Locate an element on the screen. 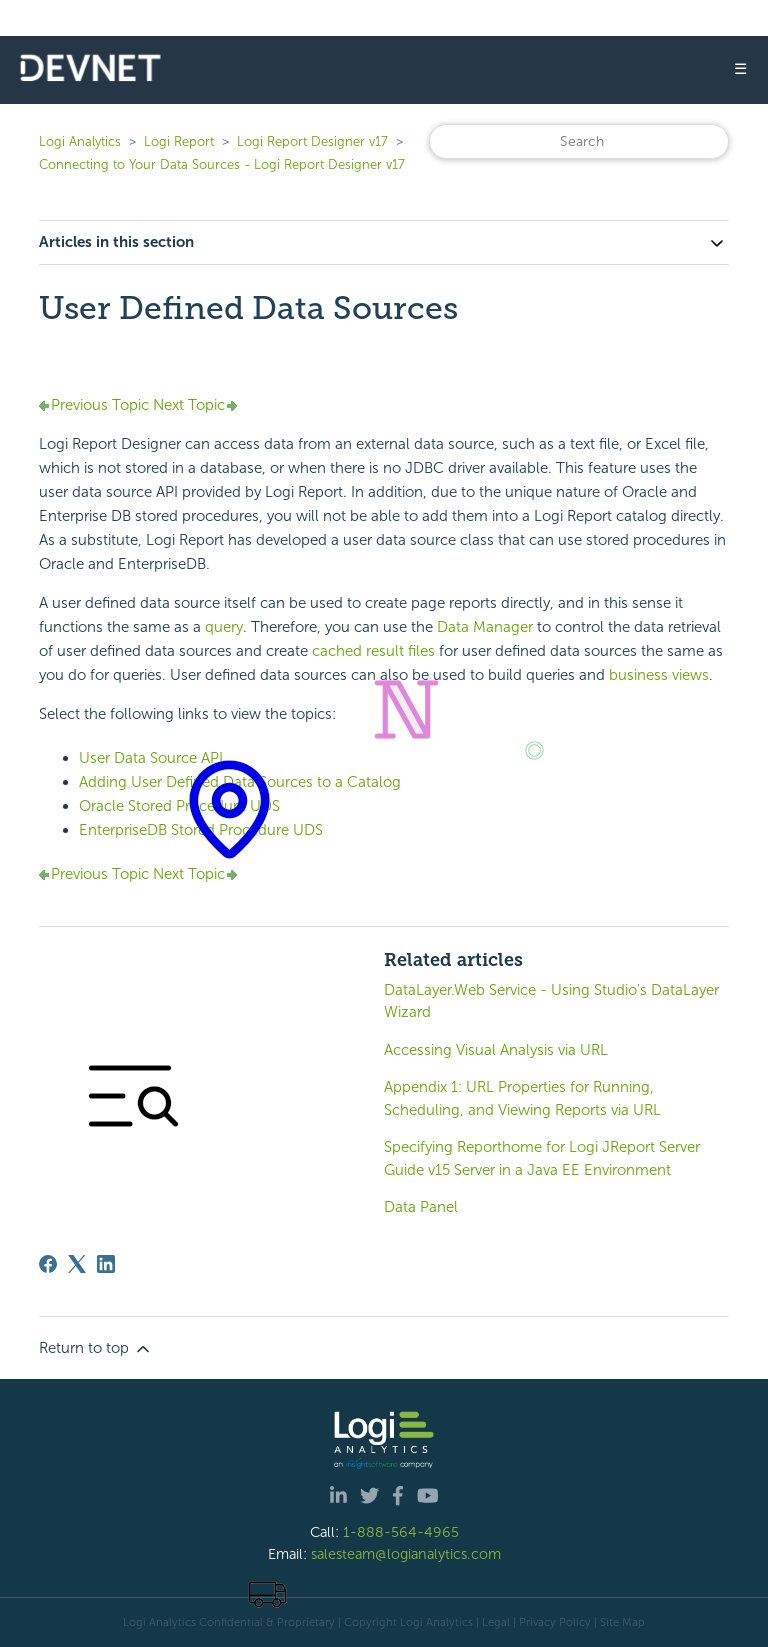 Image resolution: width=768 pixels, height=1647 pixels. view or set a location on the map is located at coordinates (229, 809).